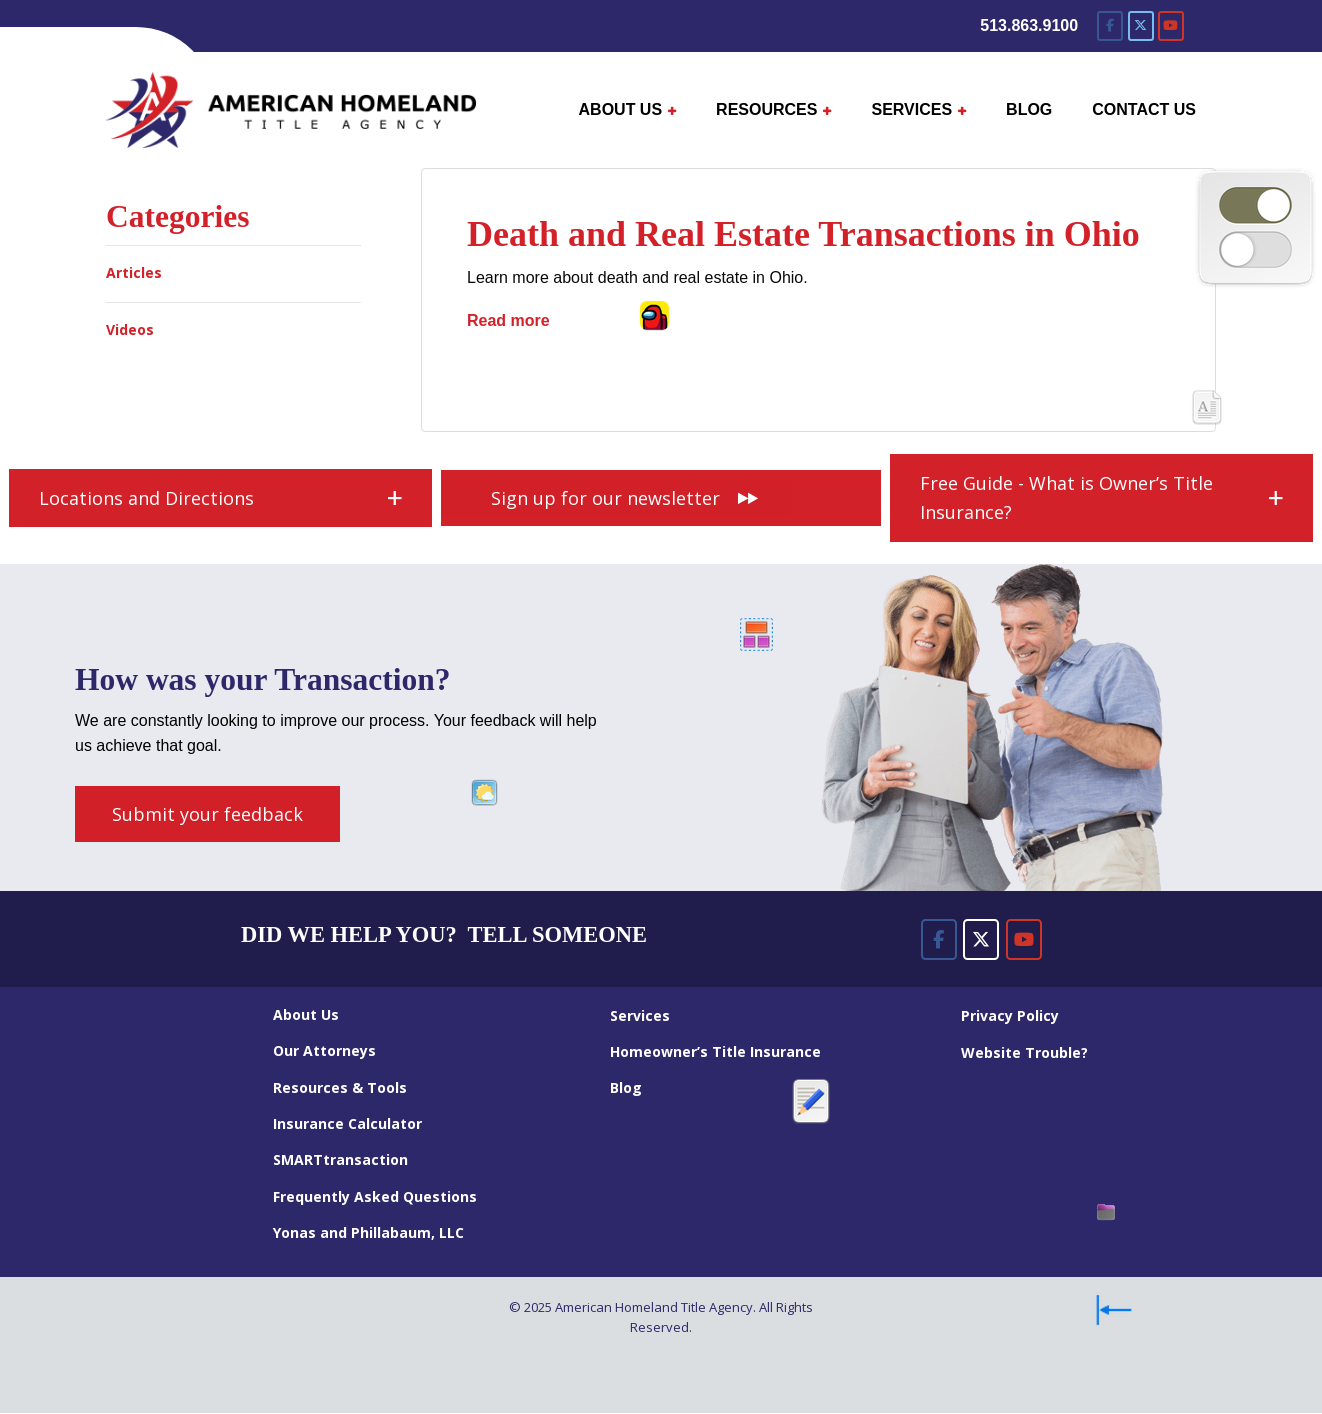 This screenshot has height=1414, width=1322. What do you see at coordinates (1106, 1212) in the screenshot?
I see `indicates a valid drop target for moving files into this folder` at bounding box center [1106, 1212].